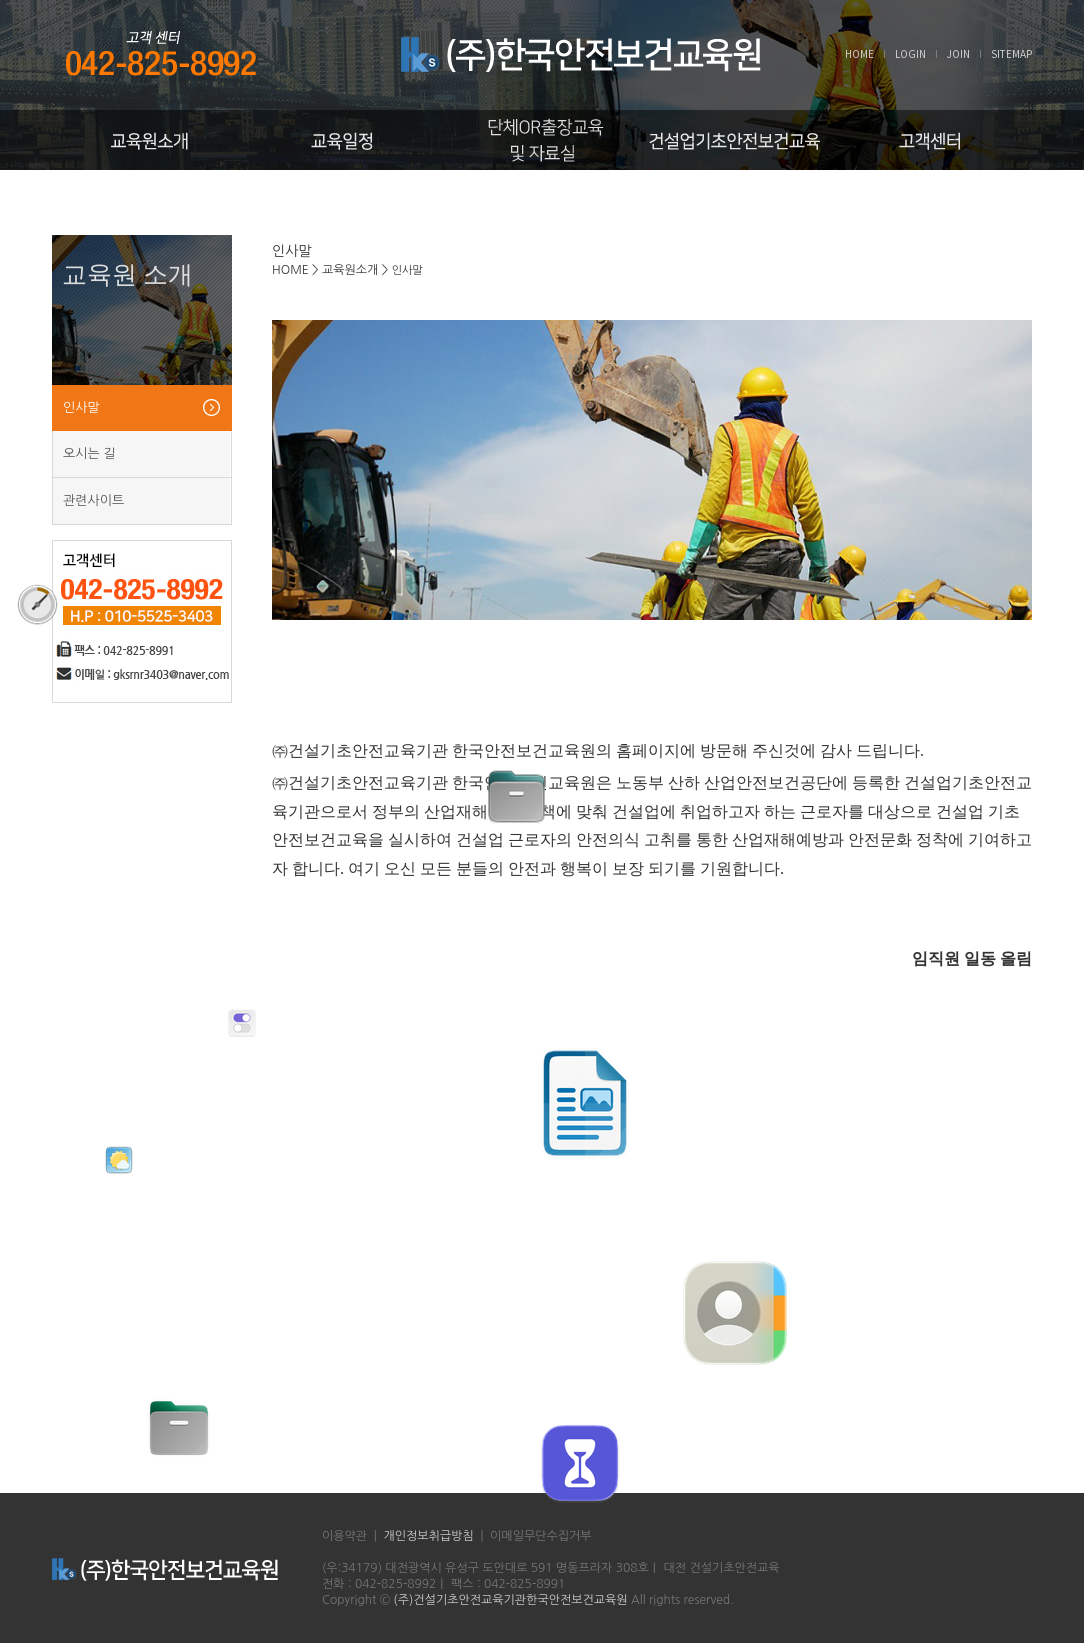  What do you see at coordinates (735, 1313) in the screenshot?
I see `open contacts app` at bounding box center [735, 1313].